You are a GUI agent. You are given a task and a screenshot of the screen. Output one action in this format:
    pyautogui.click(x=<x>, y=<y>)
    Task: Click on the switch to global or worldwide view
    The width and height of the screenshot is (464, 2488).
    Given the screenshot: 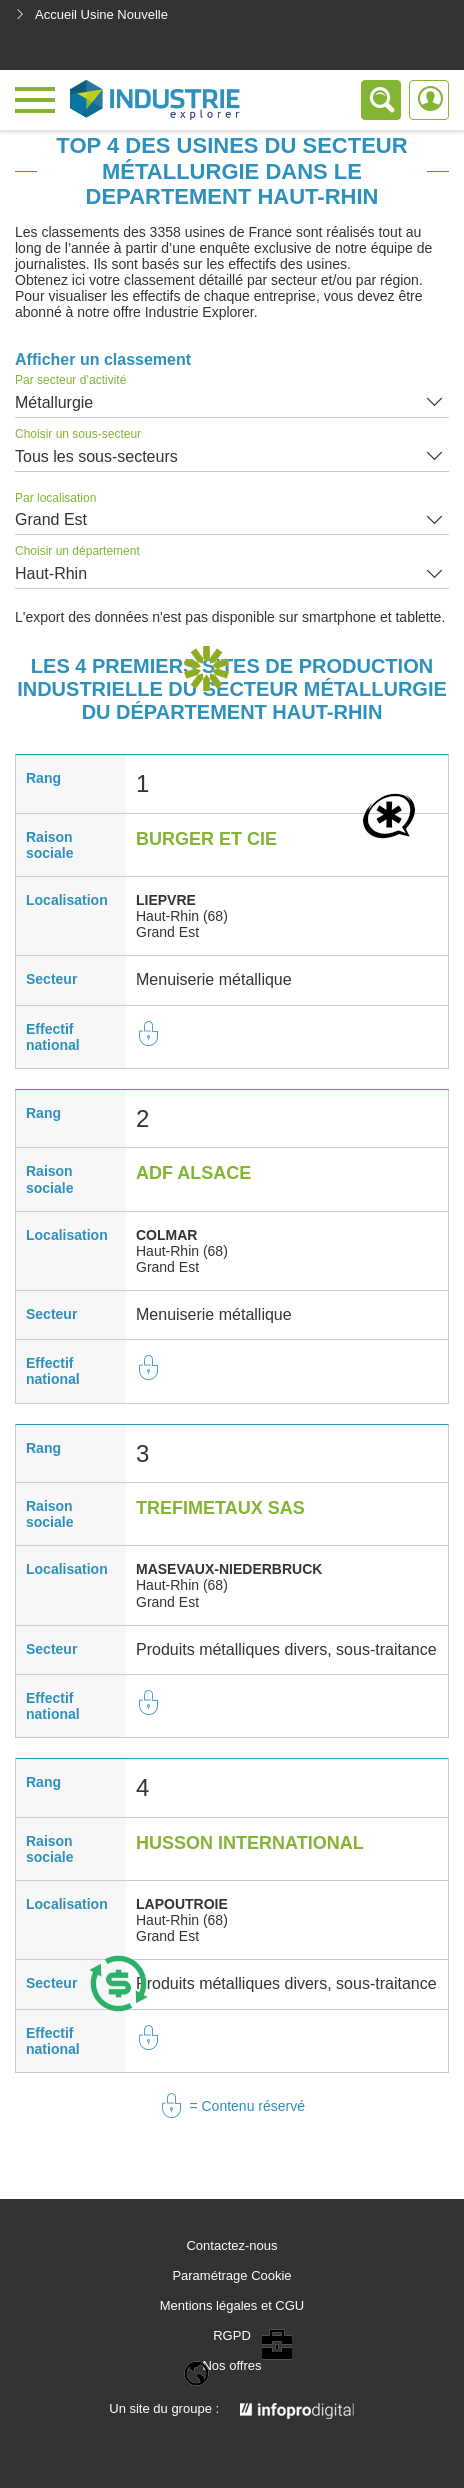 What is the action you would take?
    pyautogui.click(x=196, y=2373)
    